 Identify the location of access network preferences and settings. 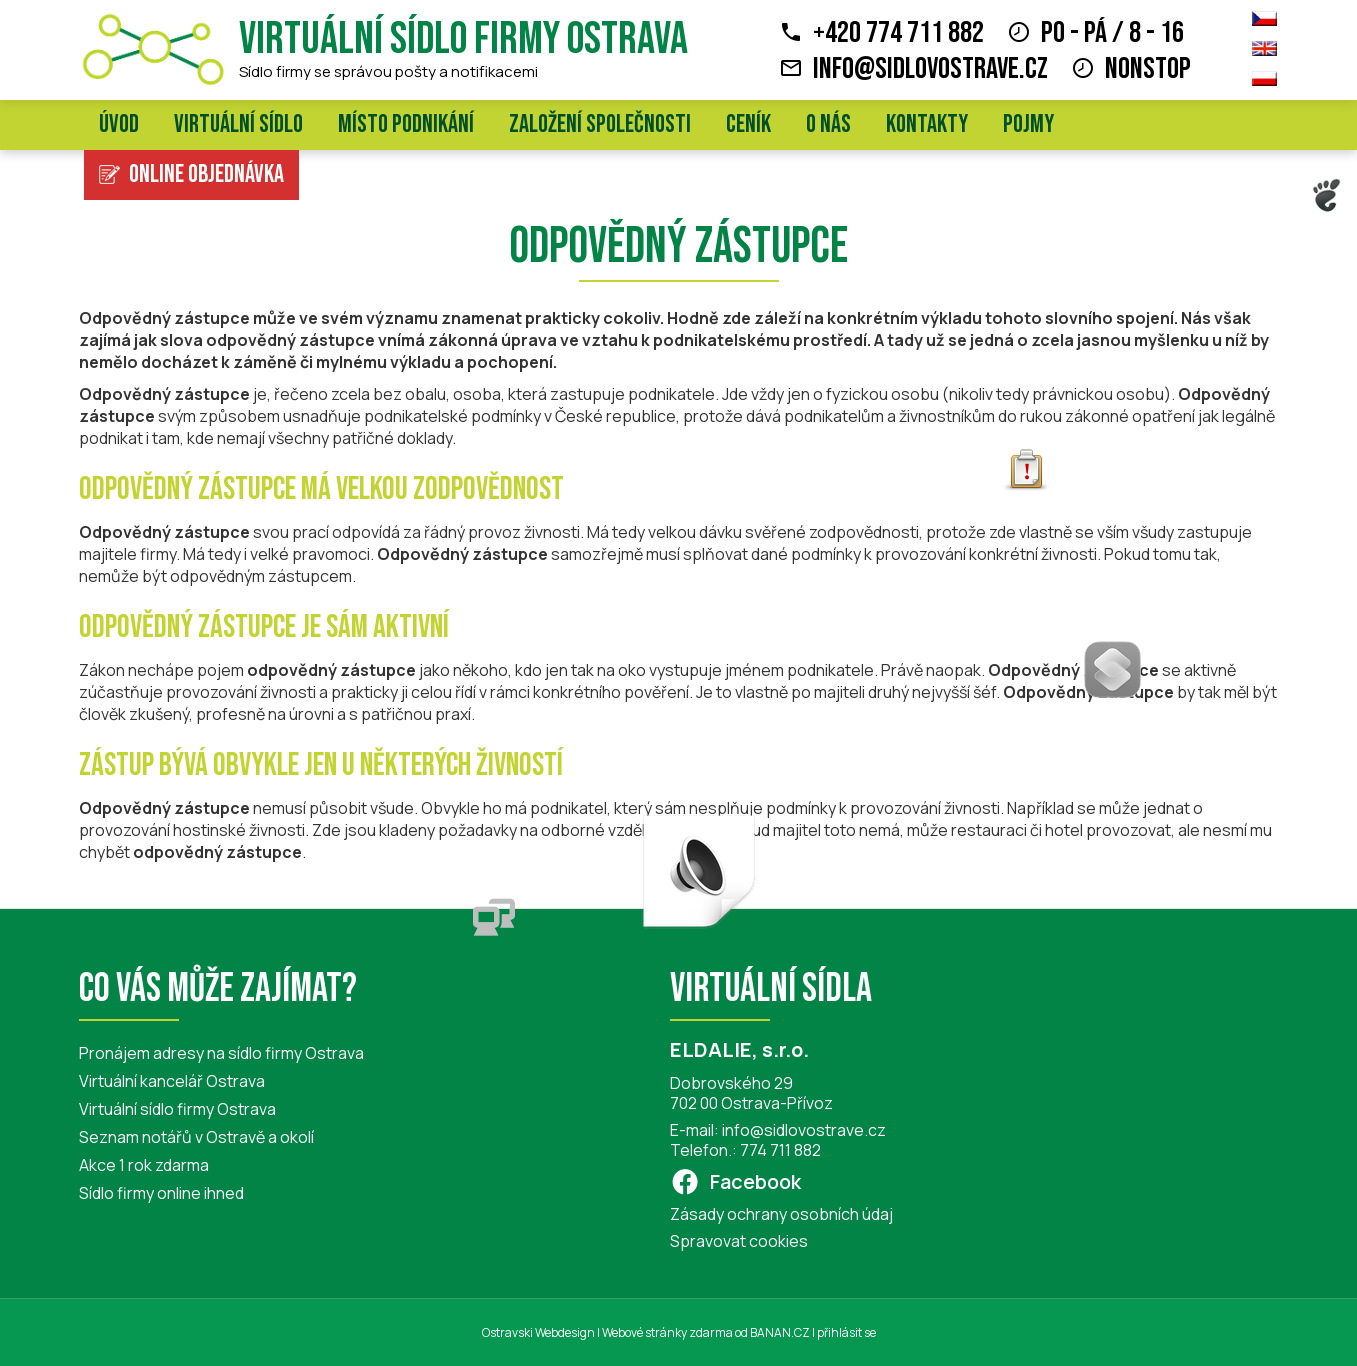
(494, 917).